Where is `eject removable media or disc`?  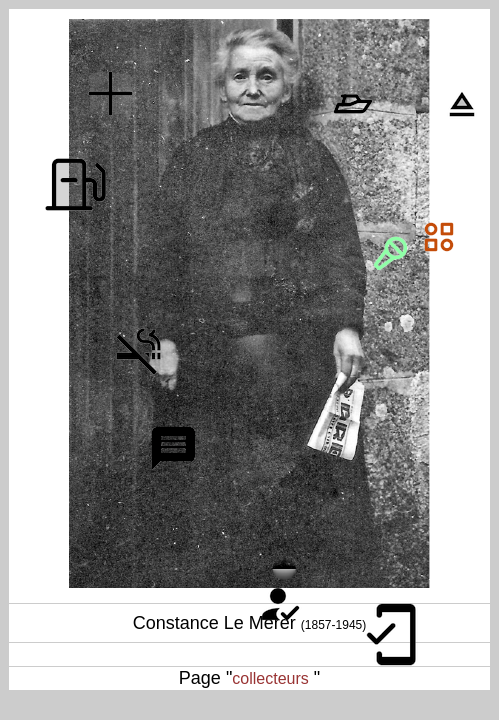 eject removable media or disc is located at coordinates (462, 104).